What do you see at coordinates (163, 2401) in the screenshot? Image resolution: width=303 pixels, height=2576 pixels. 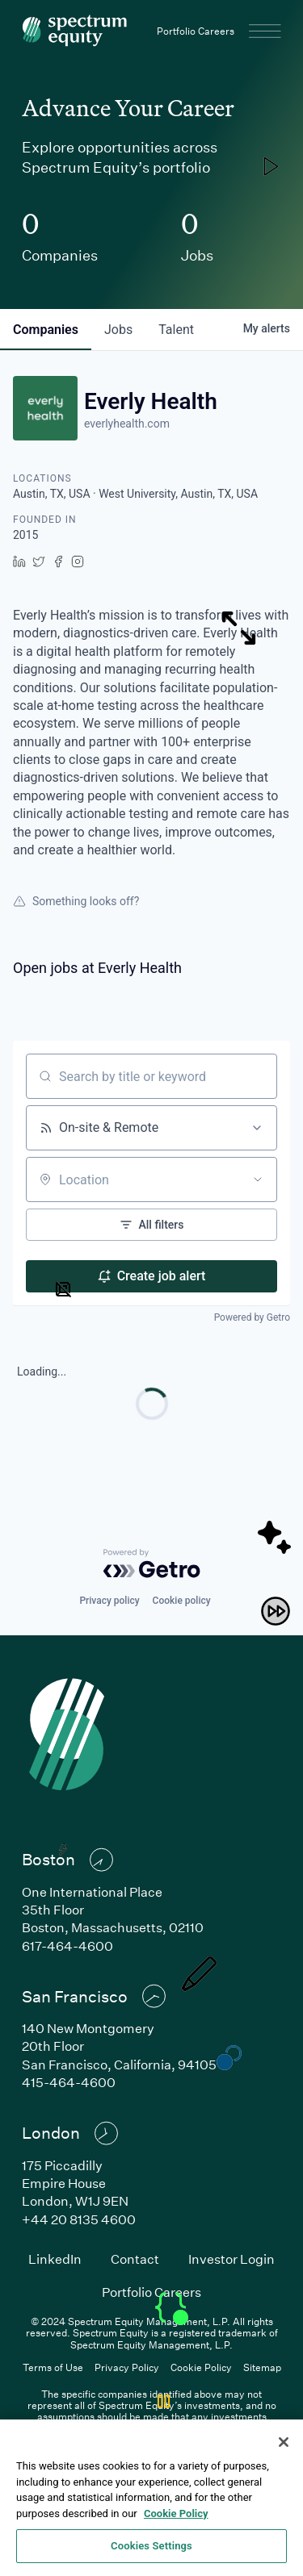 I see `pause media playback` at bounding box center [163, 2401].